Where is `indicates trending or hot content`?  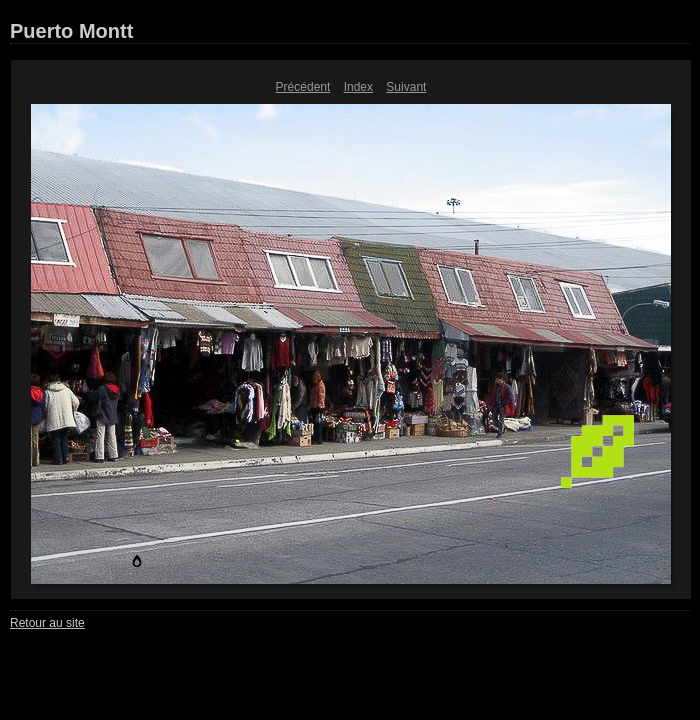
indicates trending or hot content is located at coordinates (137, 561).